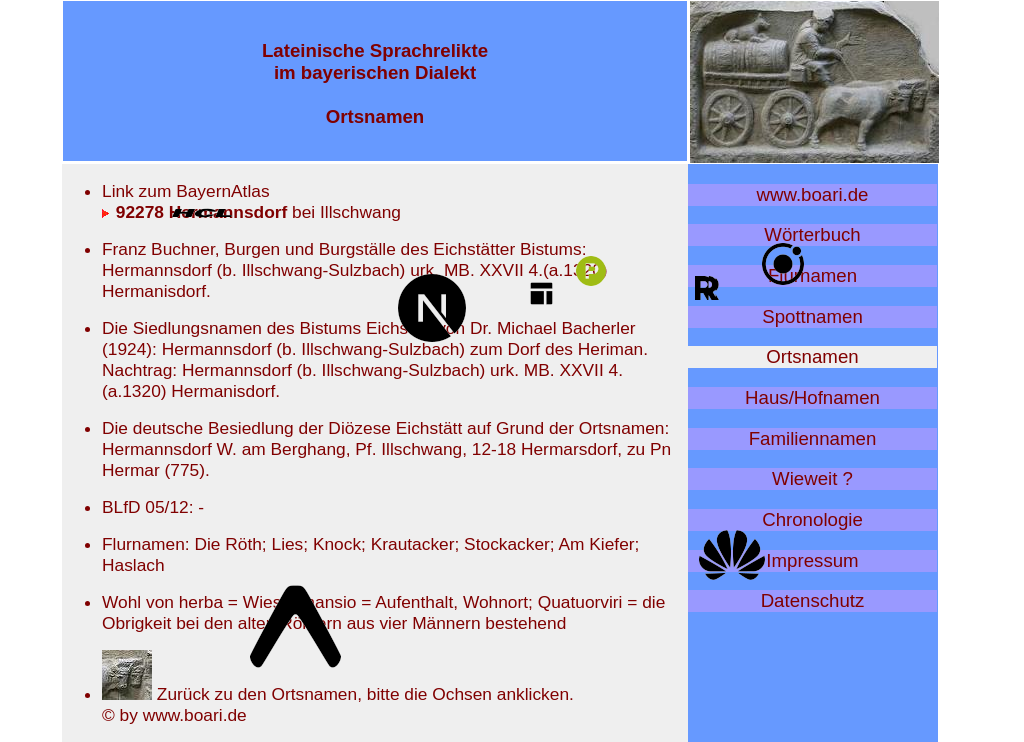 This screenshot has height=742, width=1024. I want to click on Huawei brand logo, so click(732, 555).